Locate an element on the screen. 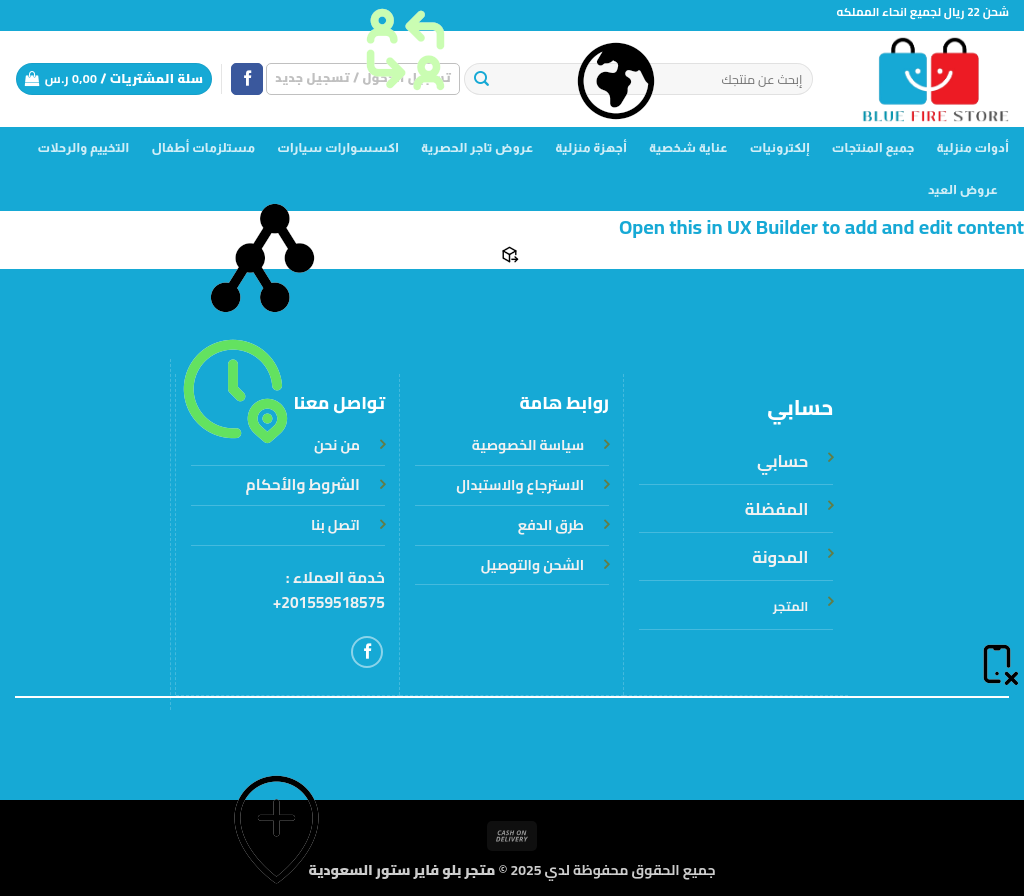  replace or swap a user account is located at coordinates (405, 49).